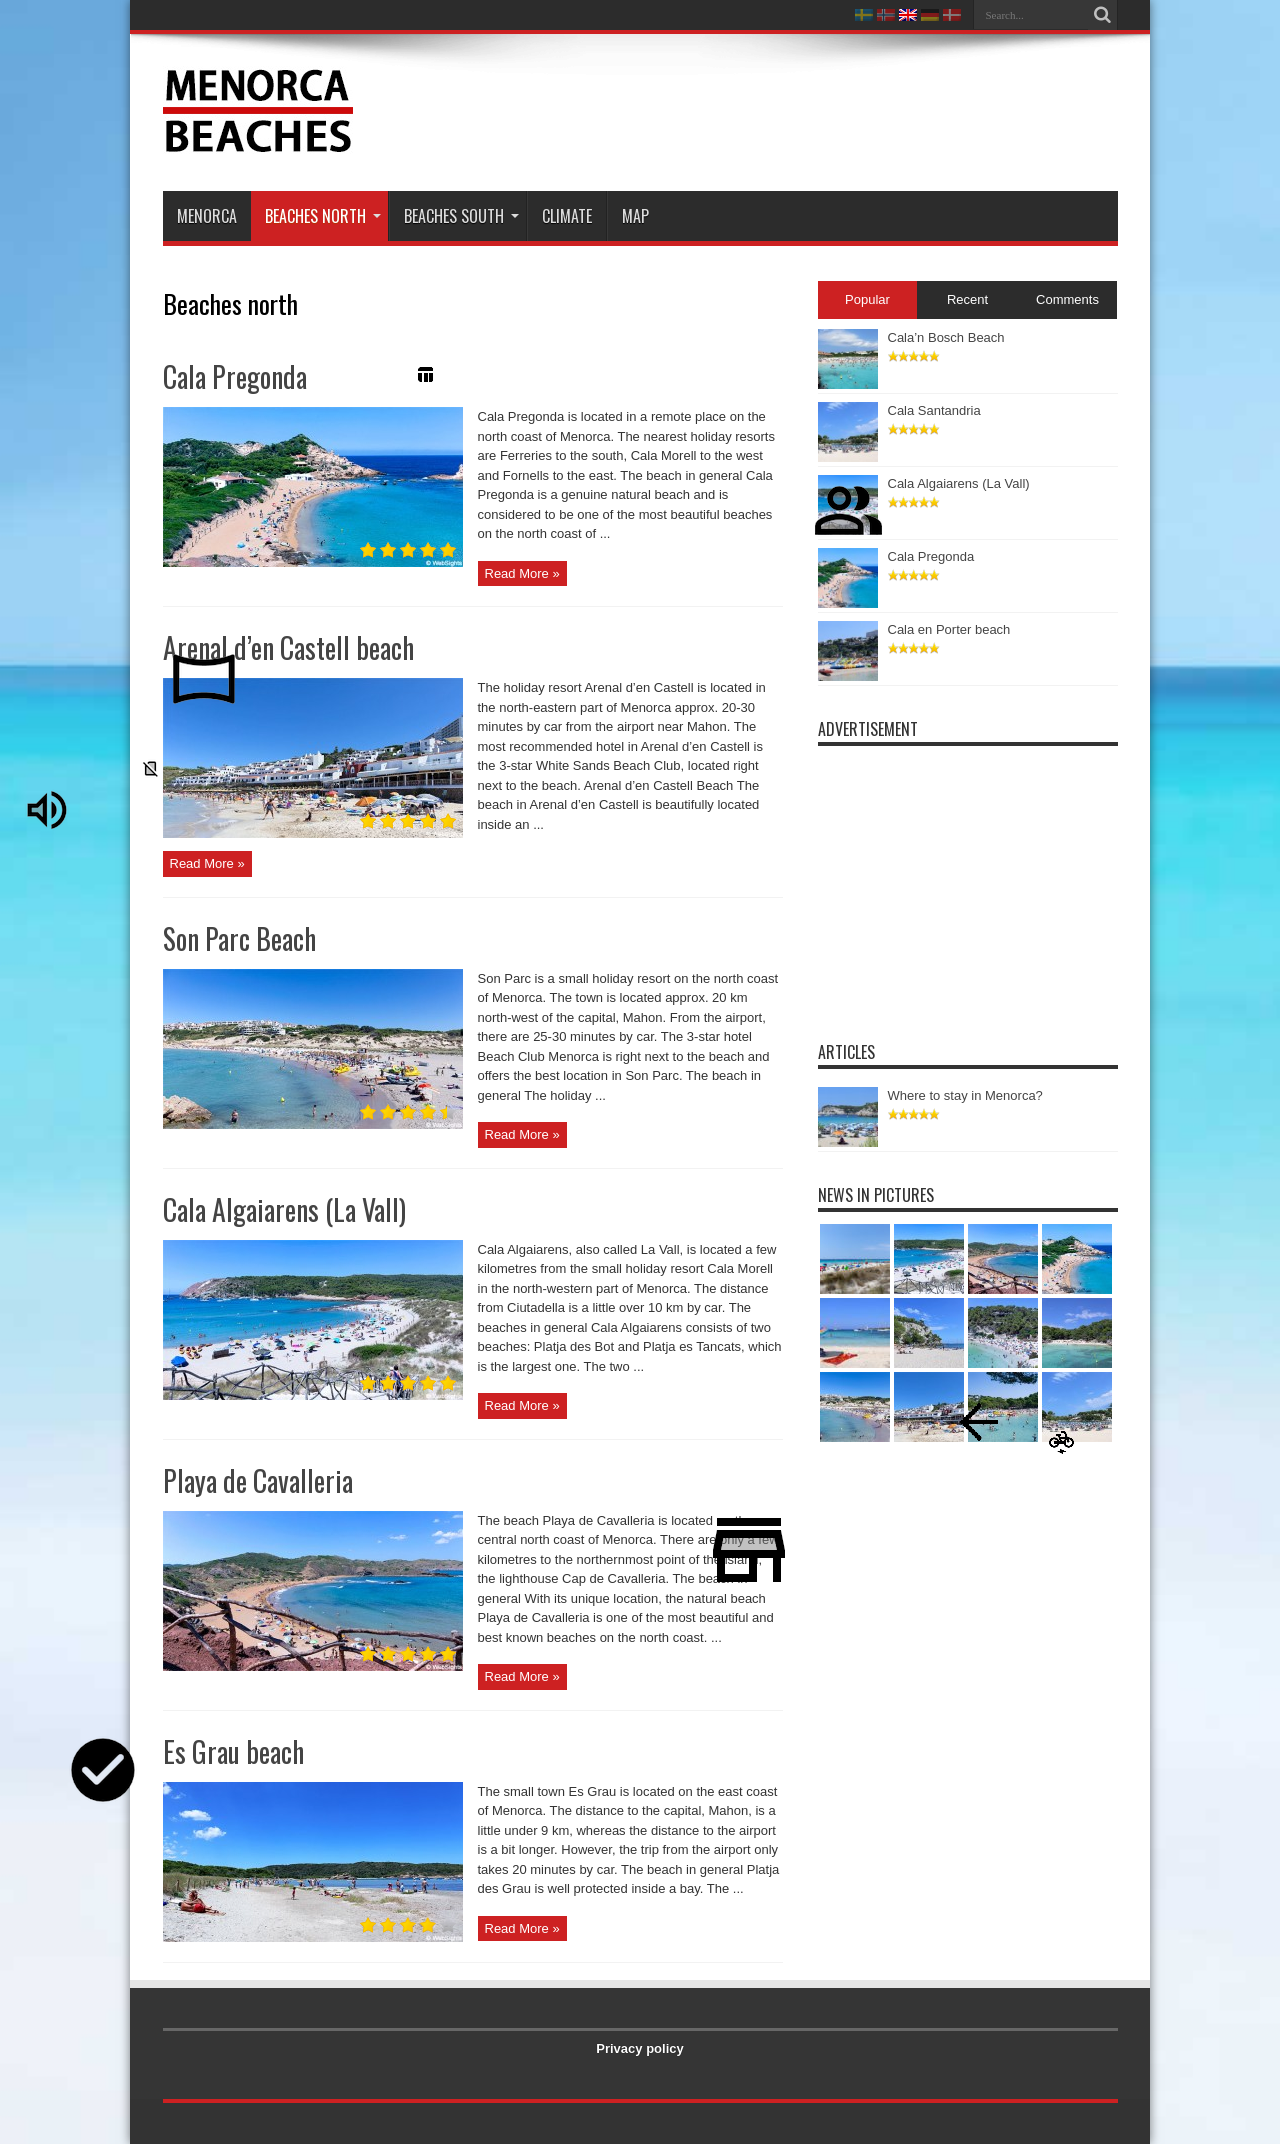 The image size is (1280, 2144). I want to click on switch to horizontal panorama mode, so click(204, 679).